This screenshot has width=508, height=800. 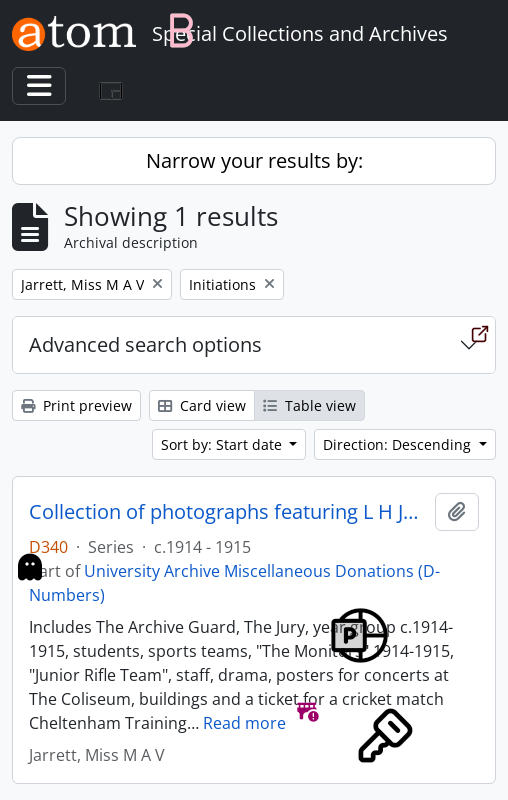 I want to click on indicates ghost mode or invisible status, so click(x=30, y=567).